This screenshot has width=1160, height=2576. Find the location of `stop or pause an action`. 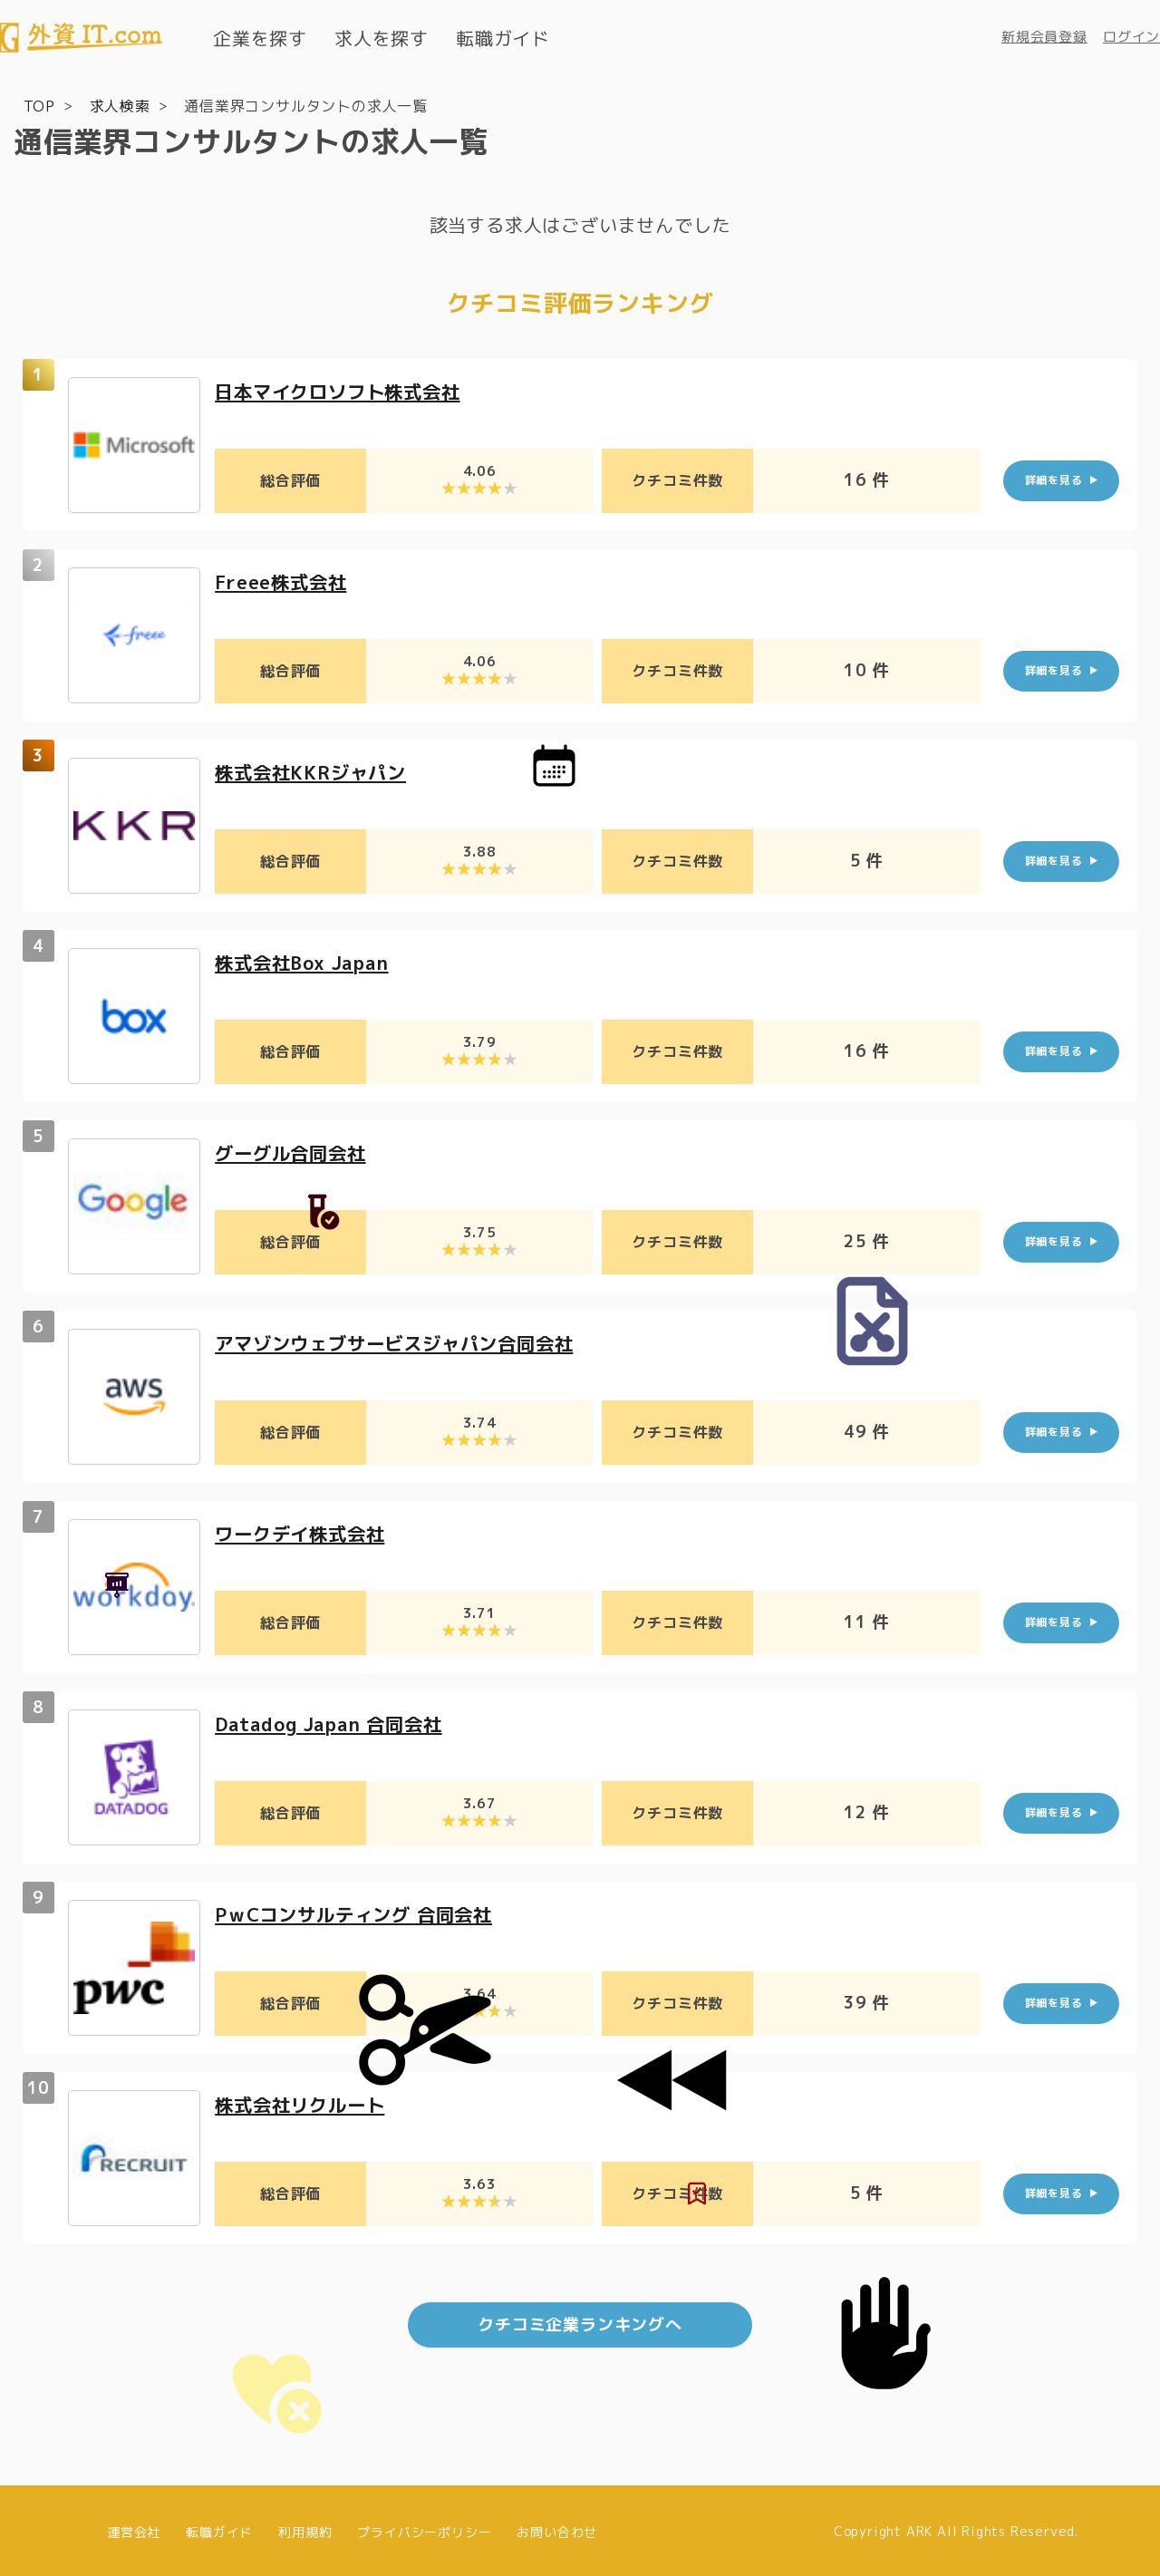

stop or pause an action is located at coordinates (886, 2333).